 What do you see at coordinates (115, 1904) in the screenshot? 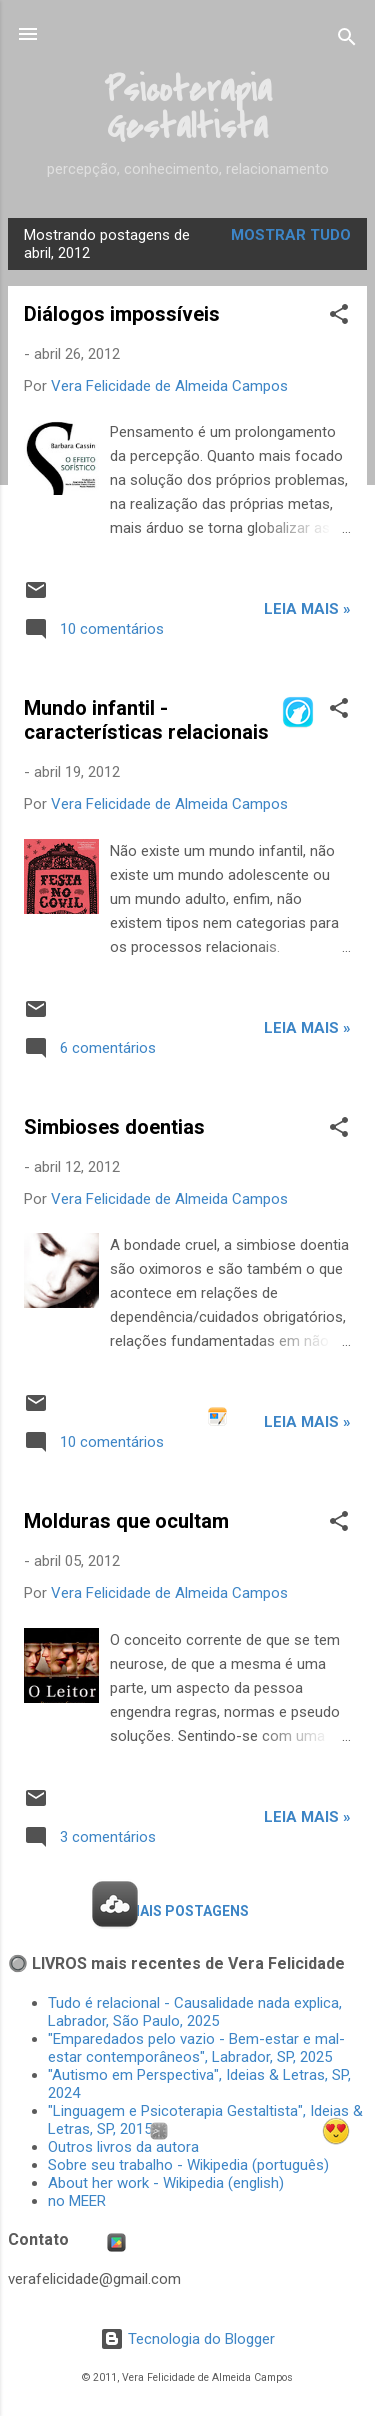
I see `open puddletag audio tag editor` at bounding box center [115, 1904].